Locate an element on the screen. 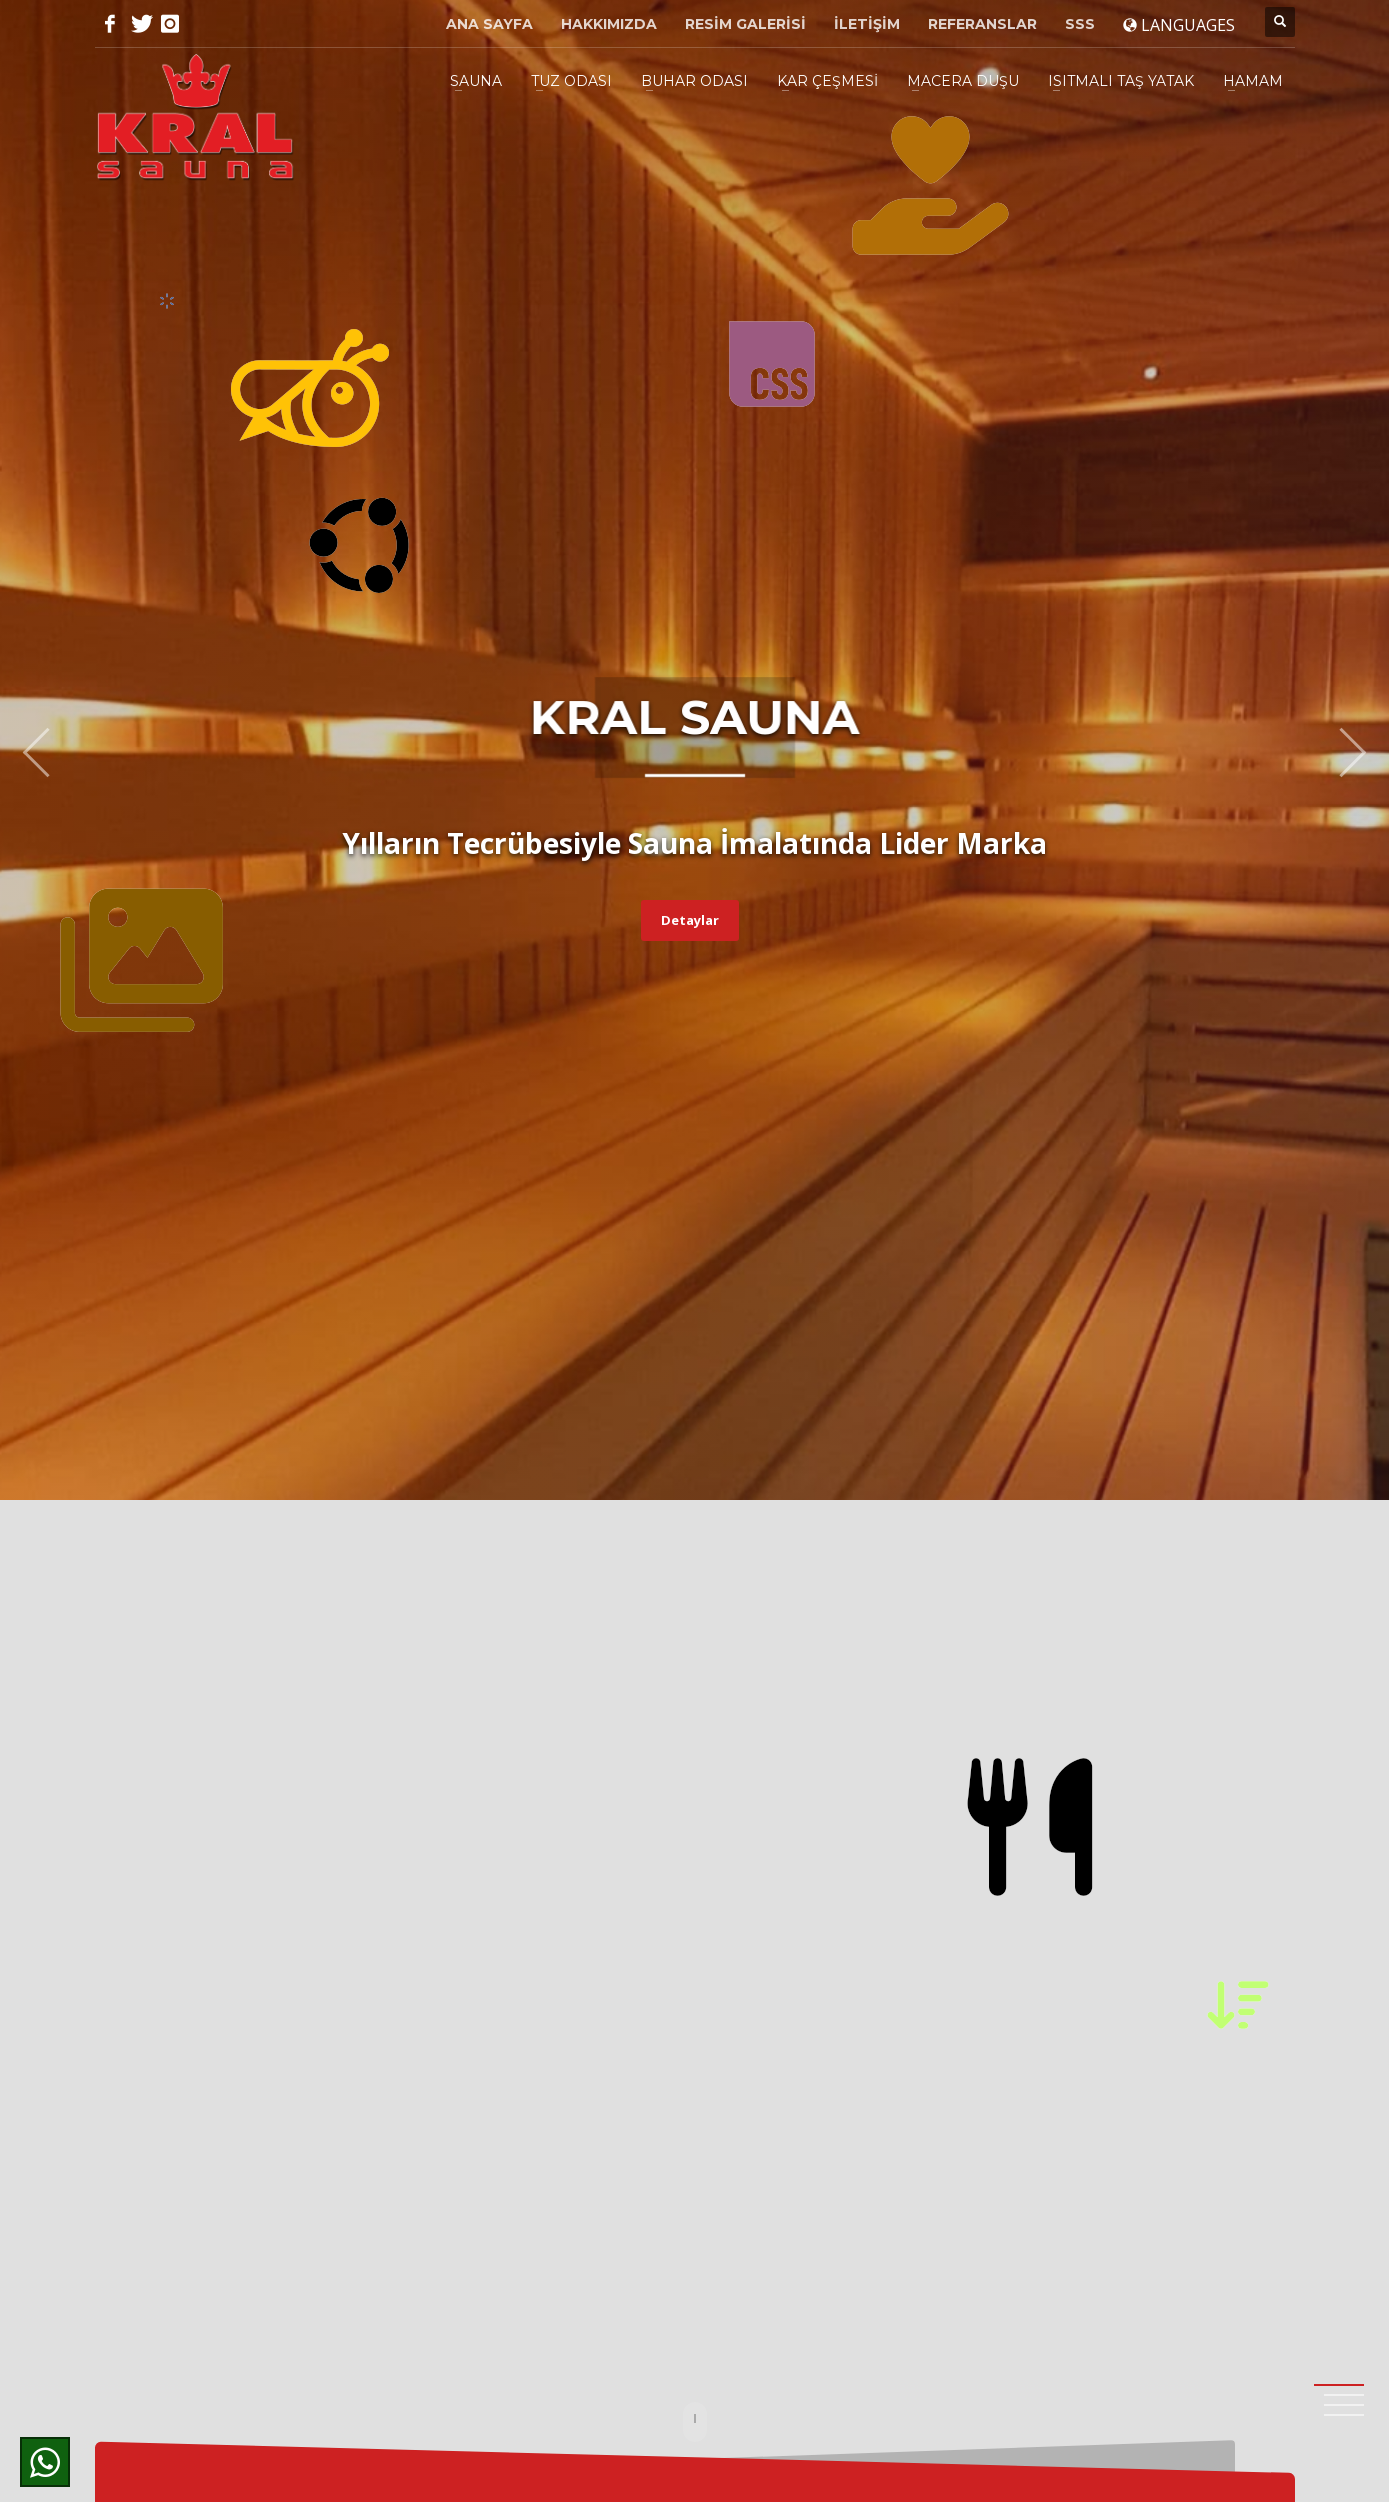 Image resolution: width=1389 pixels, height=2502 pixels. loading content in progress is located at coordinates (167, 301).